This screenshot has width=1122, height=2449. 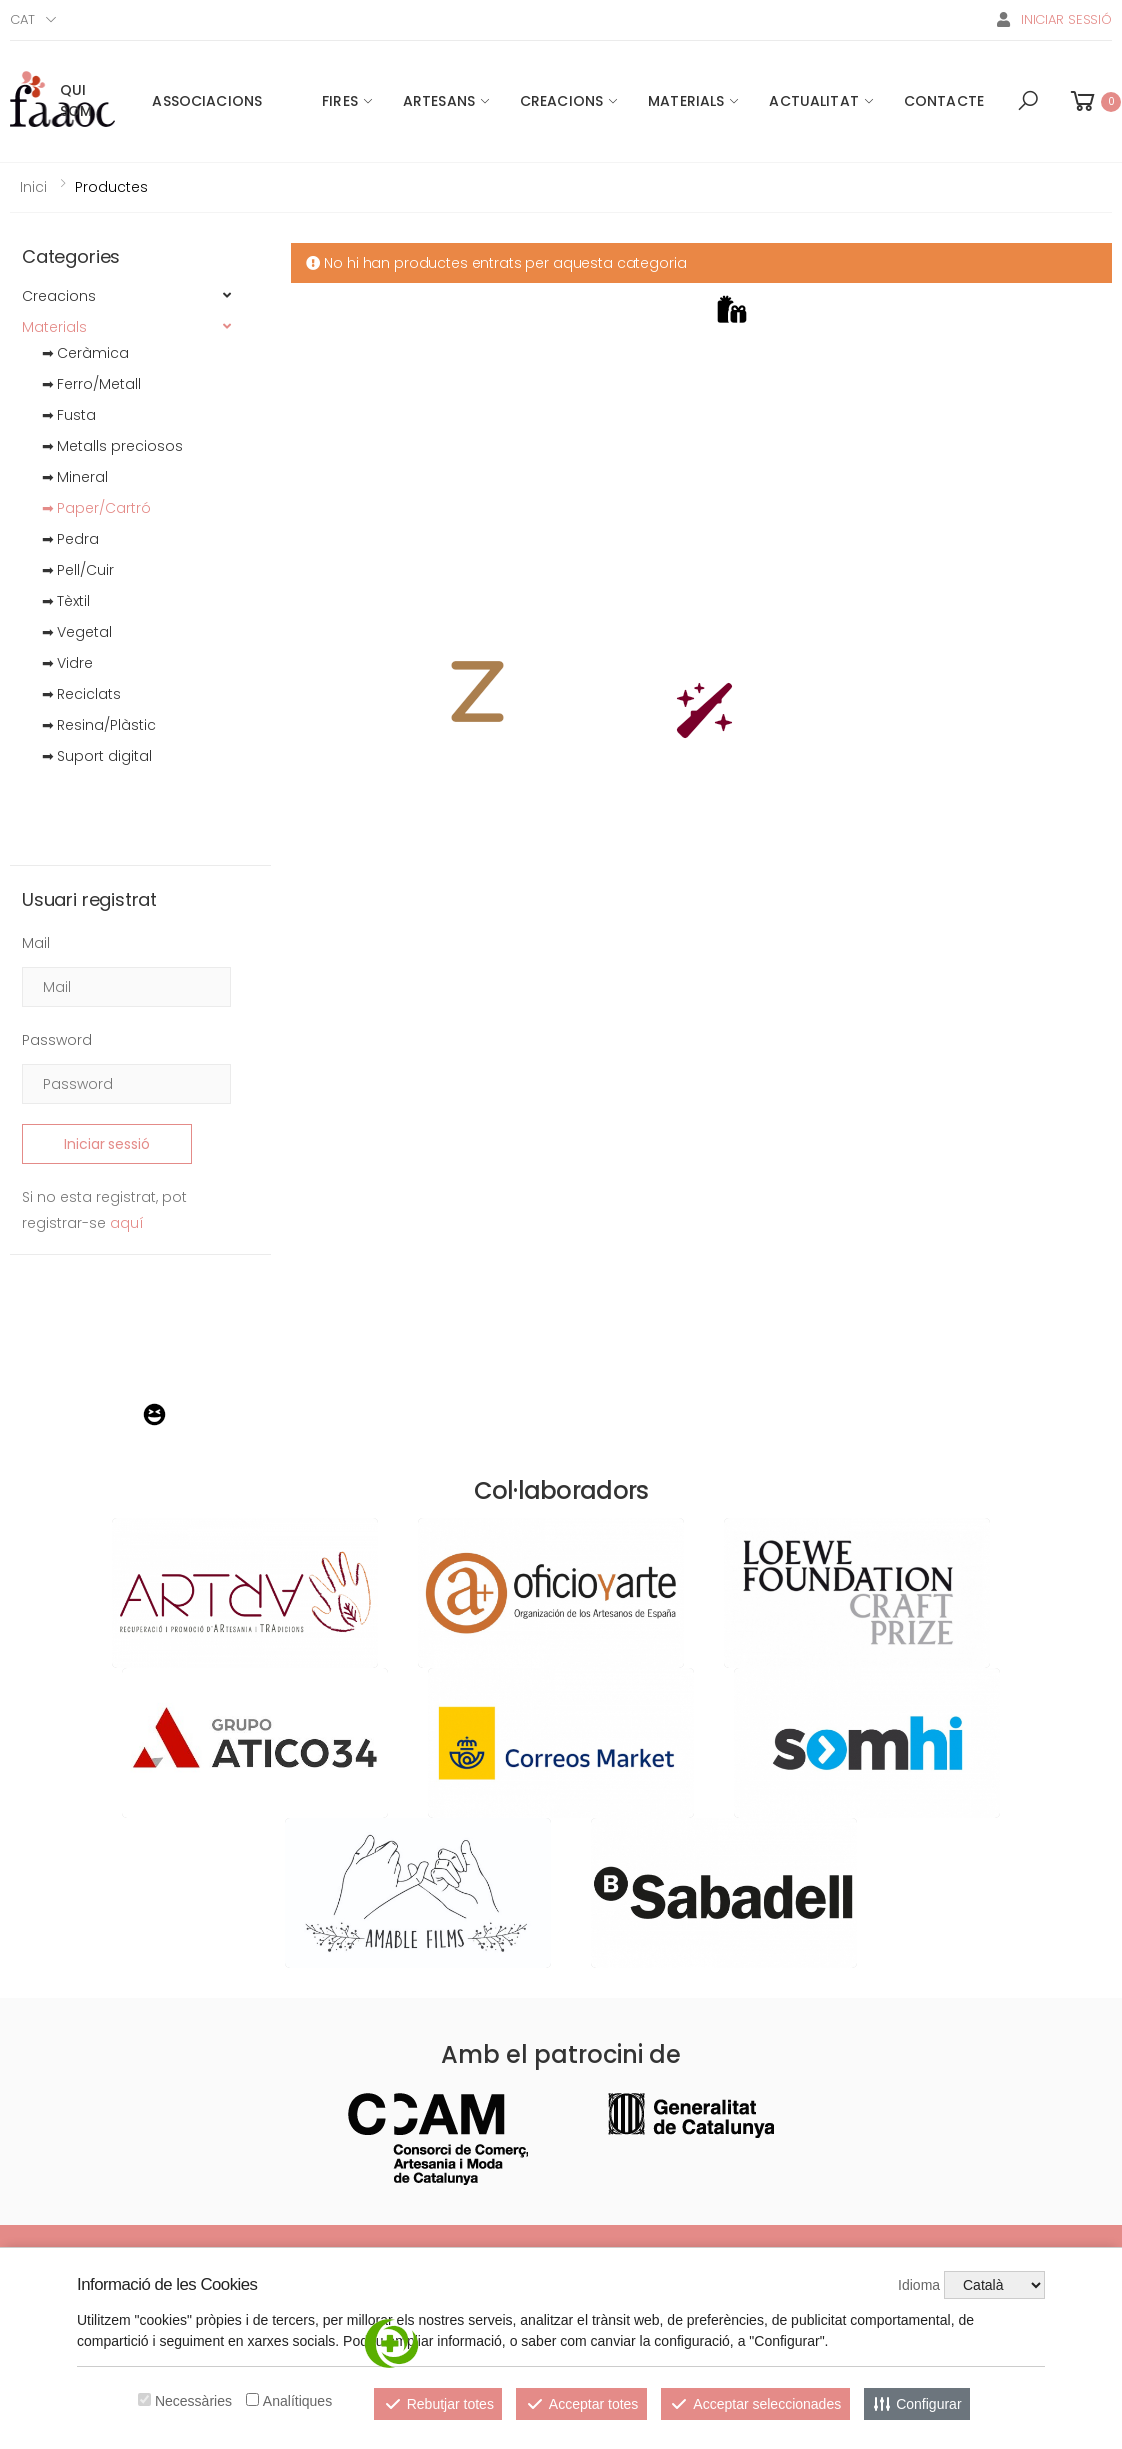 What do you see at coordinates (477, 691) in the screenshot?
I see `indicates items starting with the letter Z in an alphabetical list` at bounding box center [477, 691].